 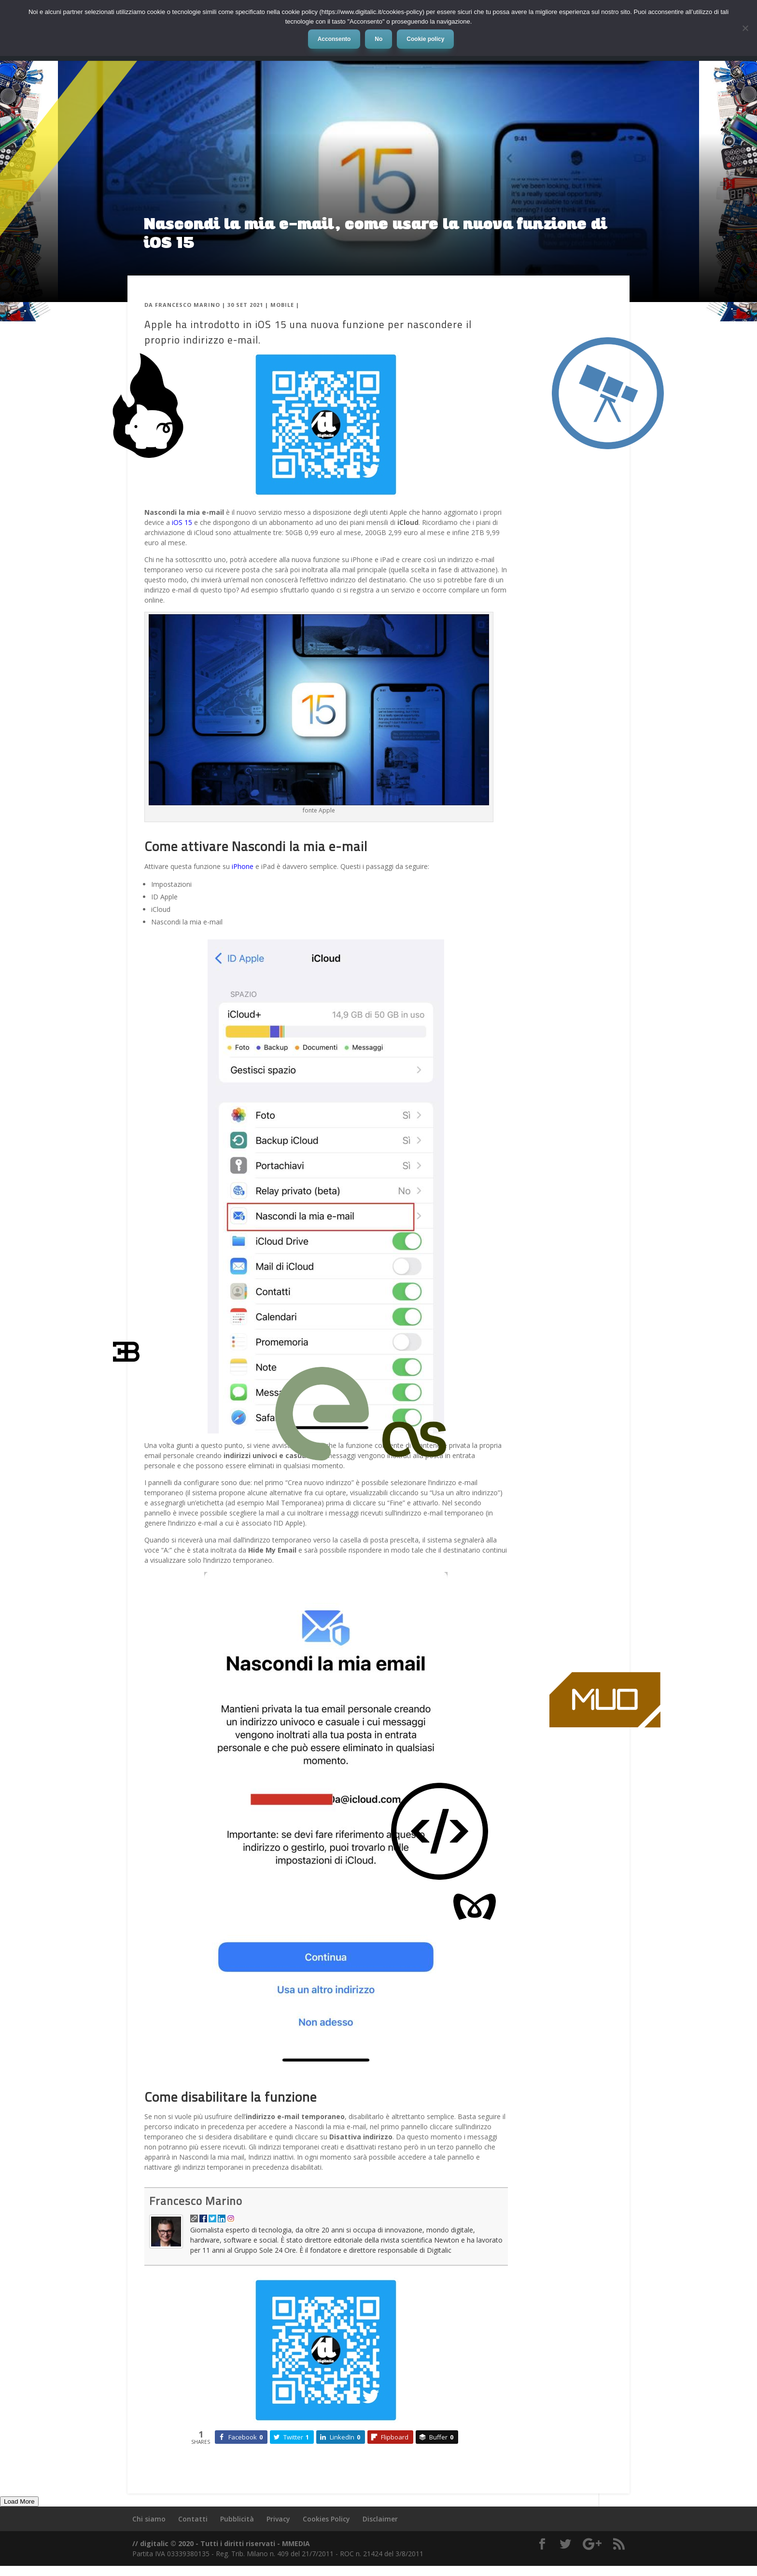 I want to click on open Firefly III personal finance manager, so click(x=148, y=405).